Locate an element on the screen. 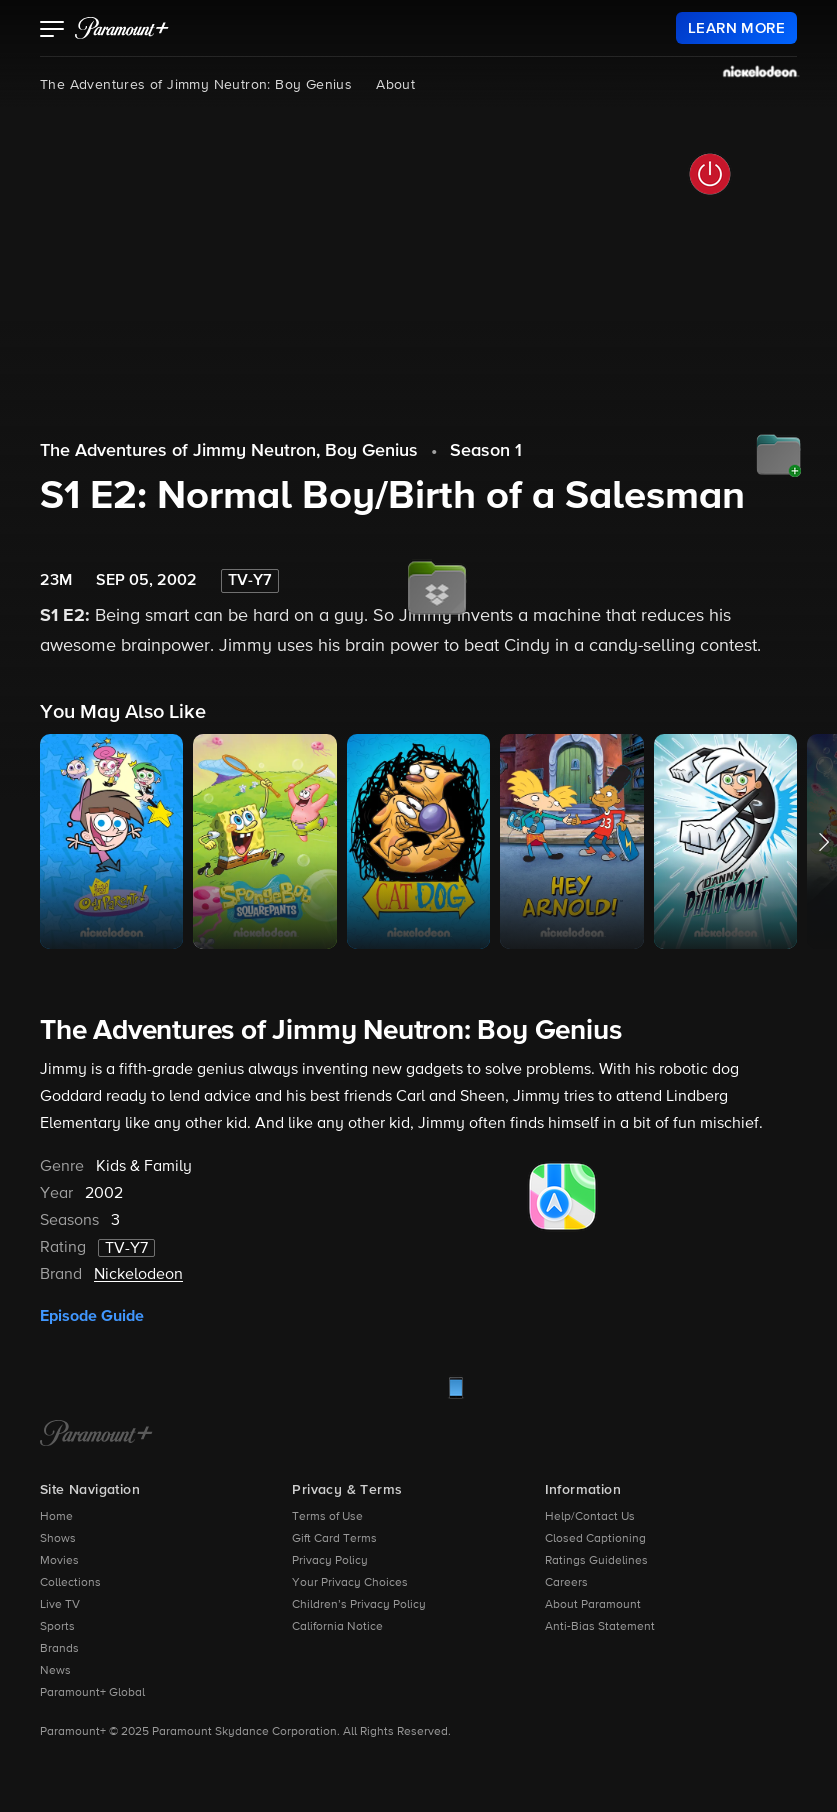 This screenshot has height=1812, width=837. open dropbox synced folder is located at coordinates (437, 588).